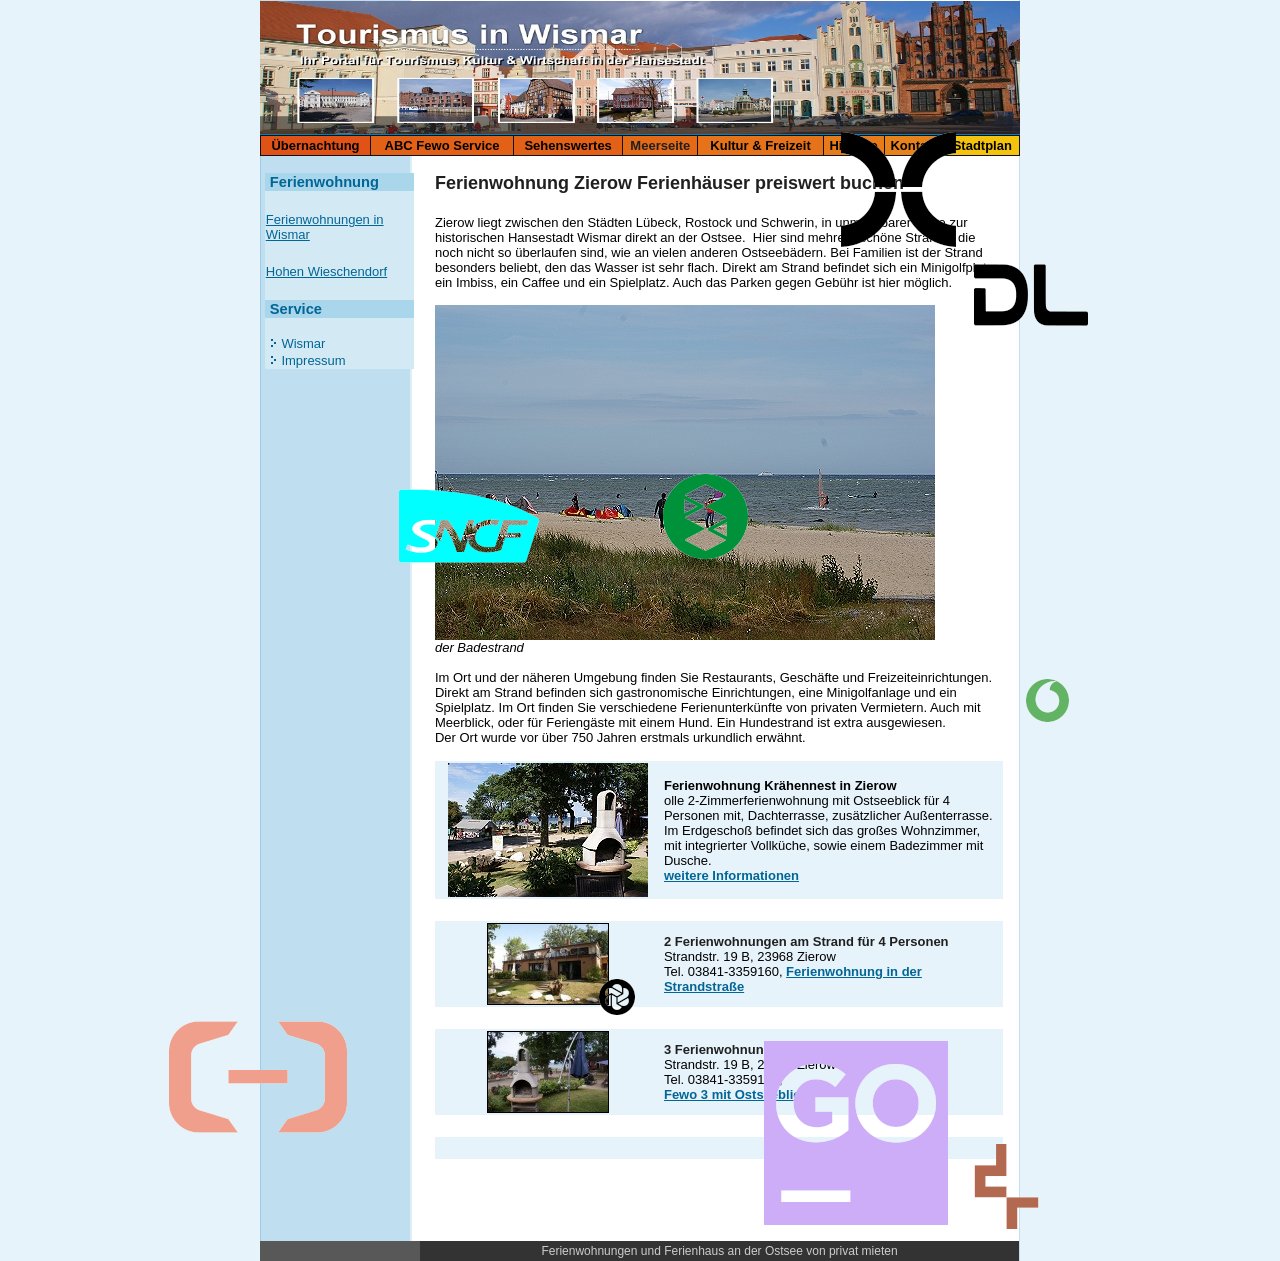  What do you see at coordinates (1047, 700) in the screenshot?
I see `vodafone app or service` at bounding box center [1047, 700].